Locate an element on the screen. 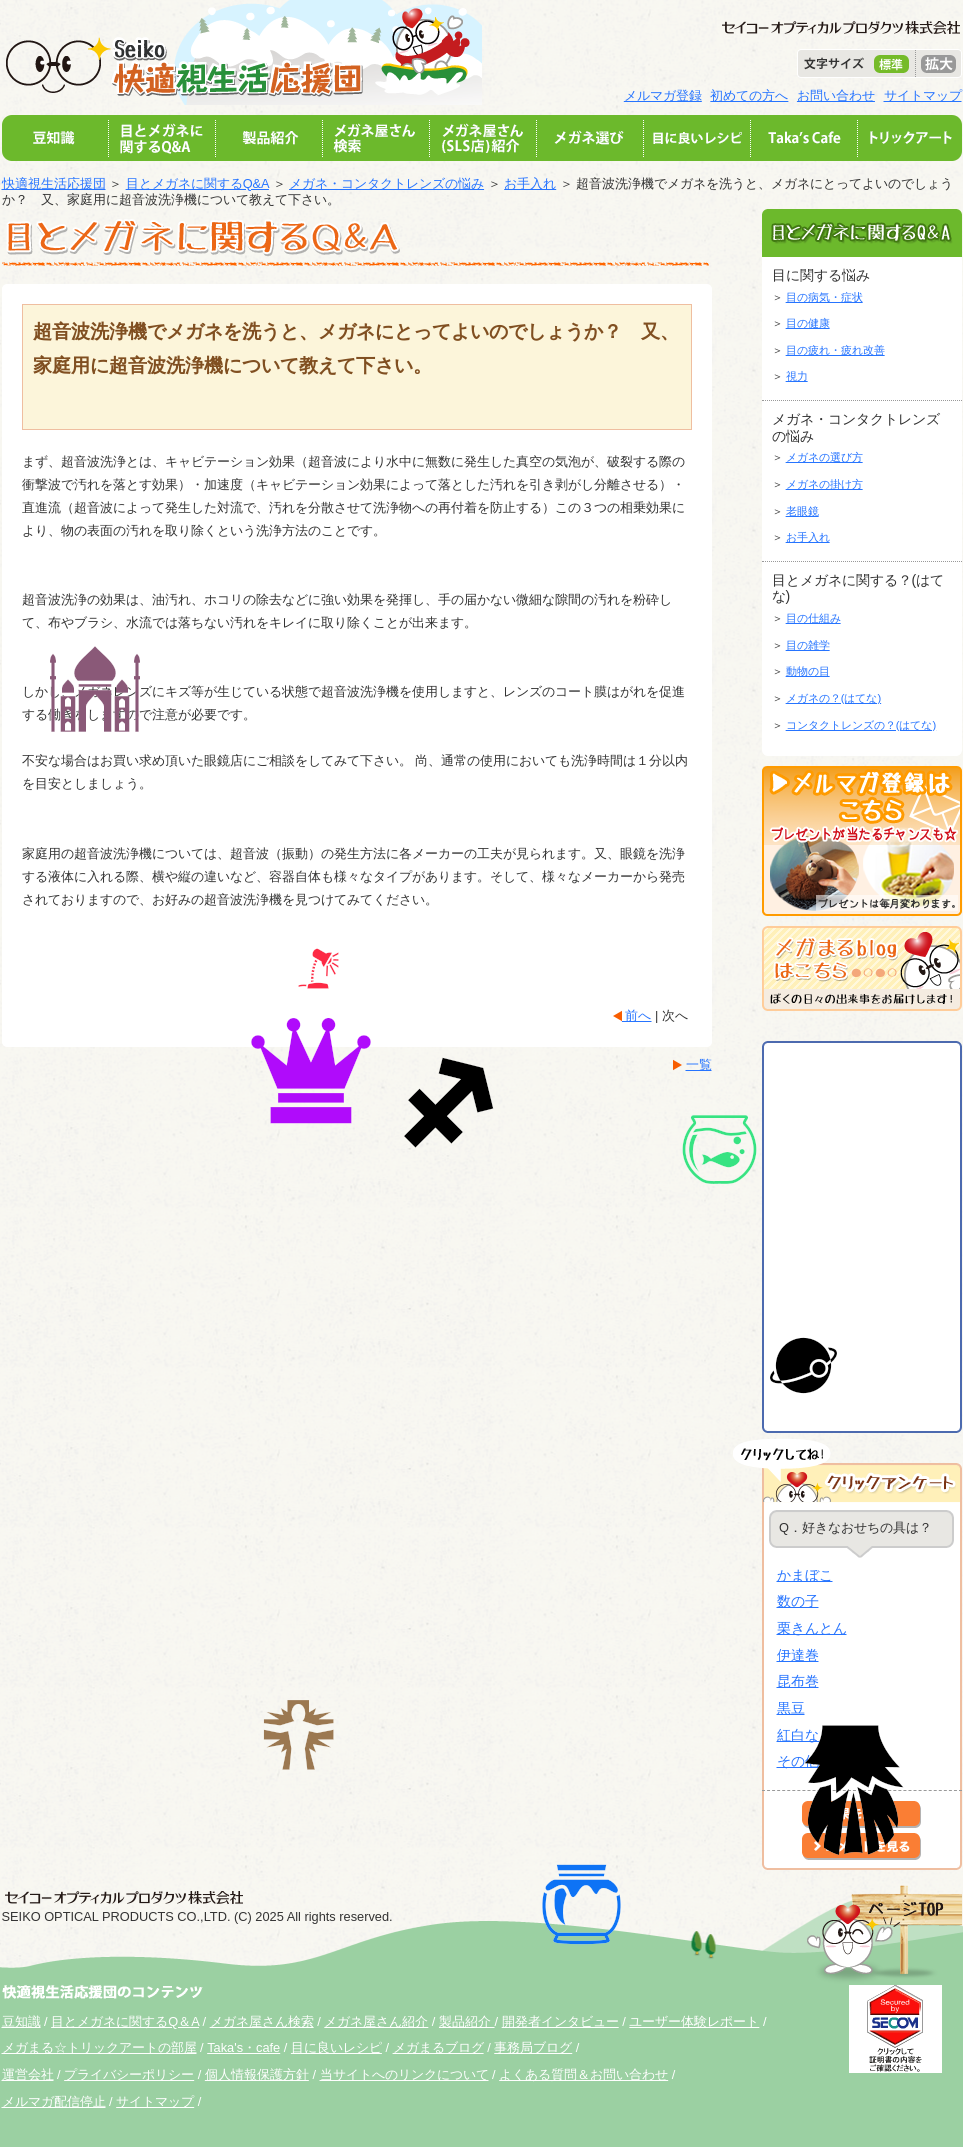 The height and width of the screenshot is (2147, 963). view indian palace or taj mahal landmark is located at coordinates (95, 689).